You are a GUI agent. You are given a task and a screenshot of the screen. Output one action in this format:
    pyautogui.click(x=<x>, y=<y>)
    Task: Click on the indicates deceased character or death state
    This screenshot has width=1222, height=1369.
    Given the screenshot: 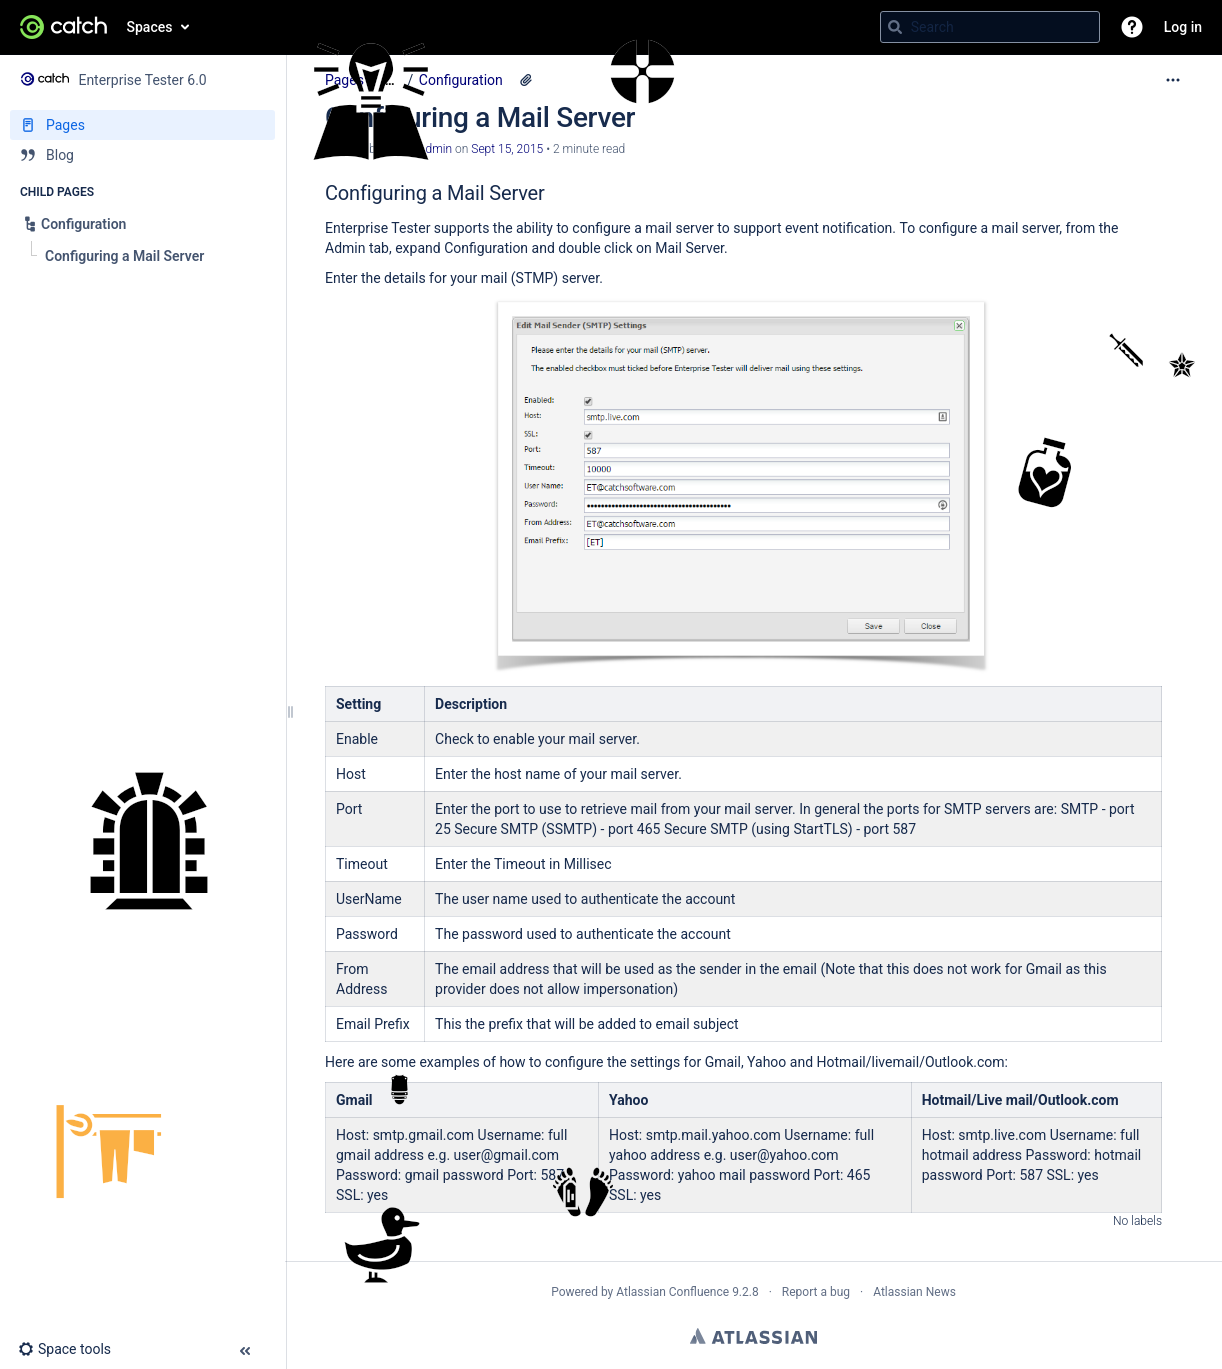 What is the action you would take?
    pyautogui.click(x=583, y=1192)
    